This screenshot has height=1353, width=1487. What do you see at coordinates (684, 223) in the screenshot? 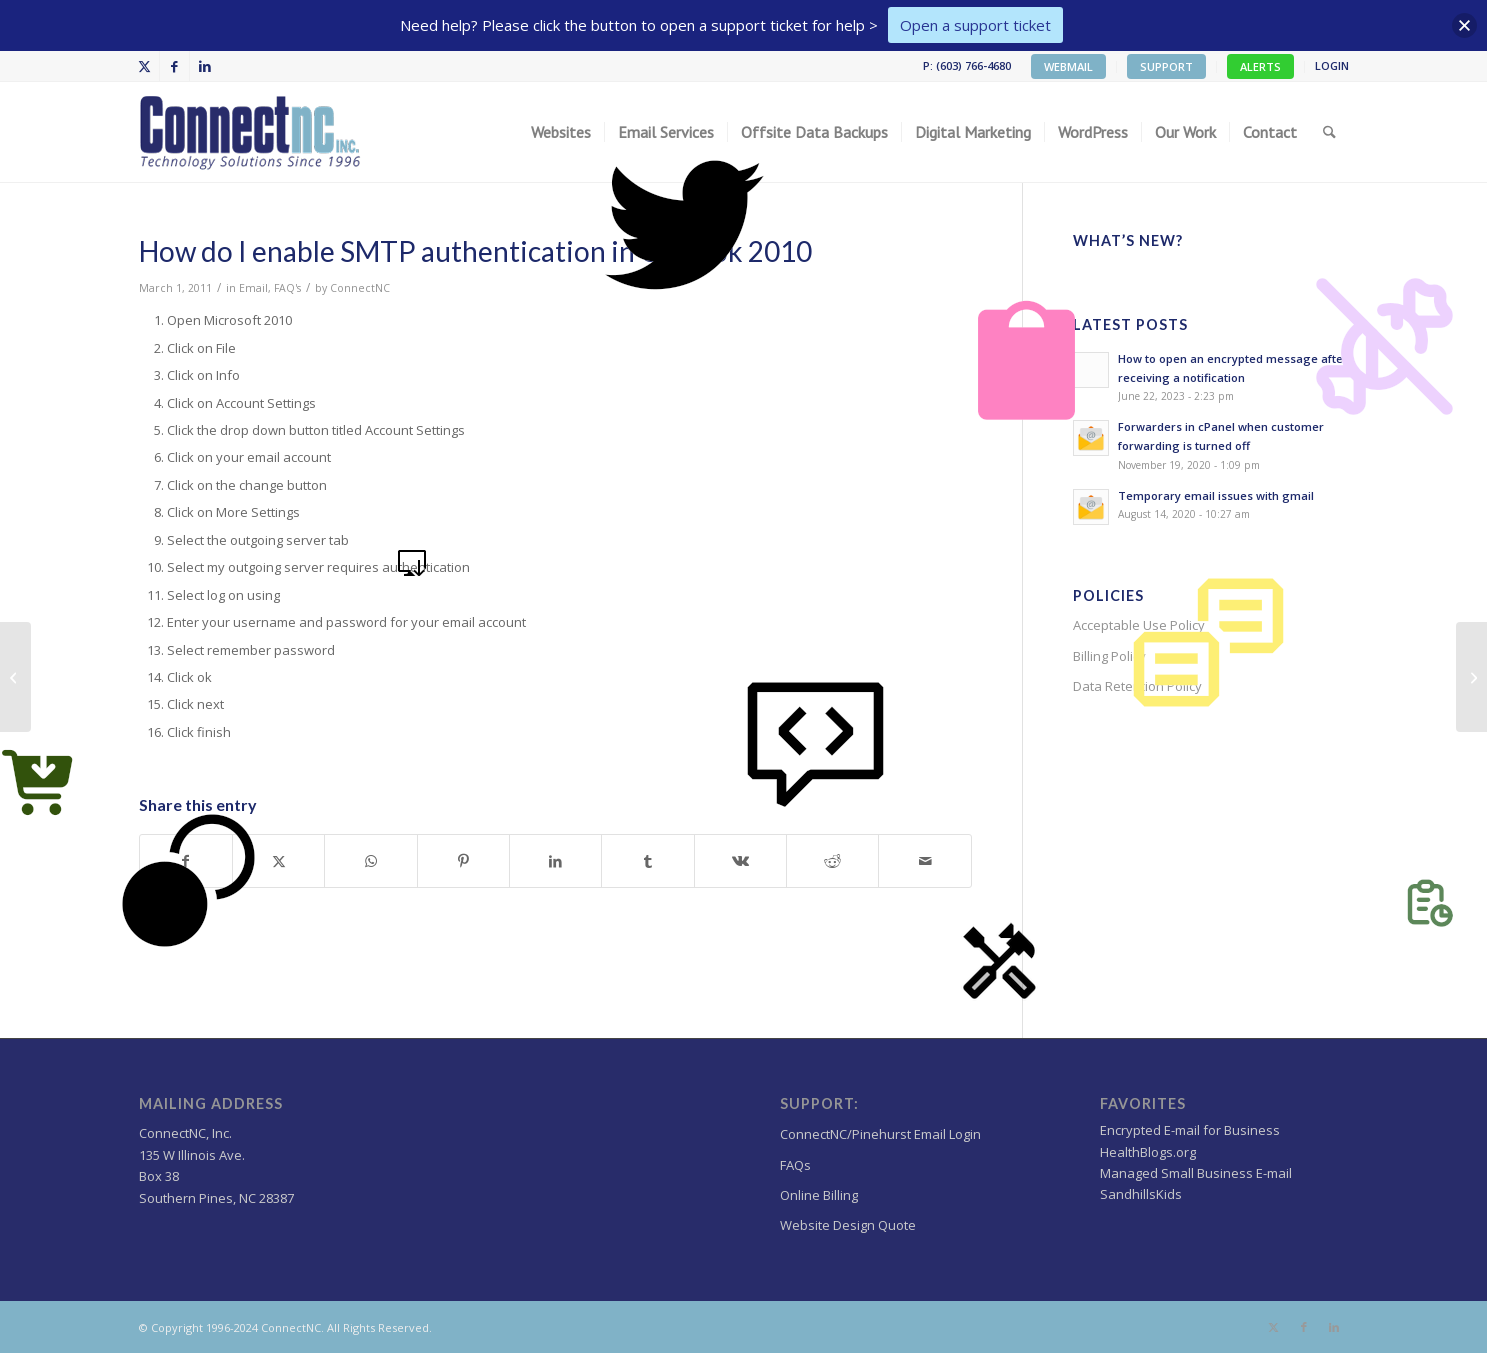
I see `share to Twitter` at bounding box center [684, 223].